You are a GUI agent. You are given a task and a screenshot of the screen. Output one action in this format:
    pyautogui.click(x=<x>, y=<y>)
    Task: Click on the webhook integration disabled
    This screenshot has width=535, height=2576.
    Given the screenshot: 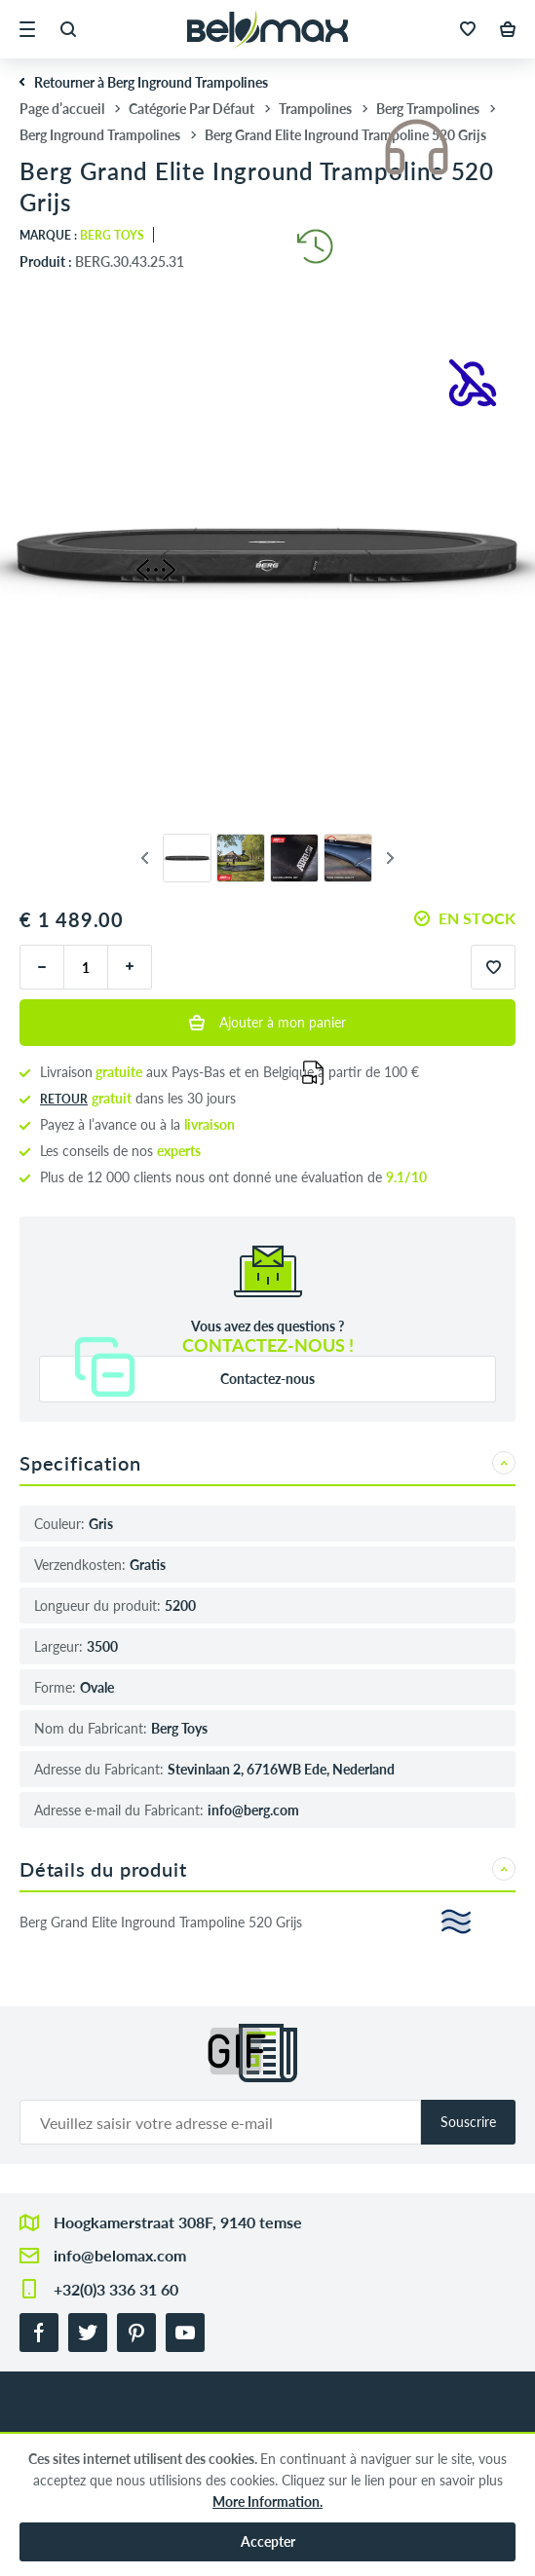 What is the action you would take?
    pyautogui.click(x=473, y=383)
    